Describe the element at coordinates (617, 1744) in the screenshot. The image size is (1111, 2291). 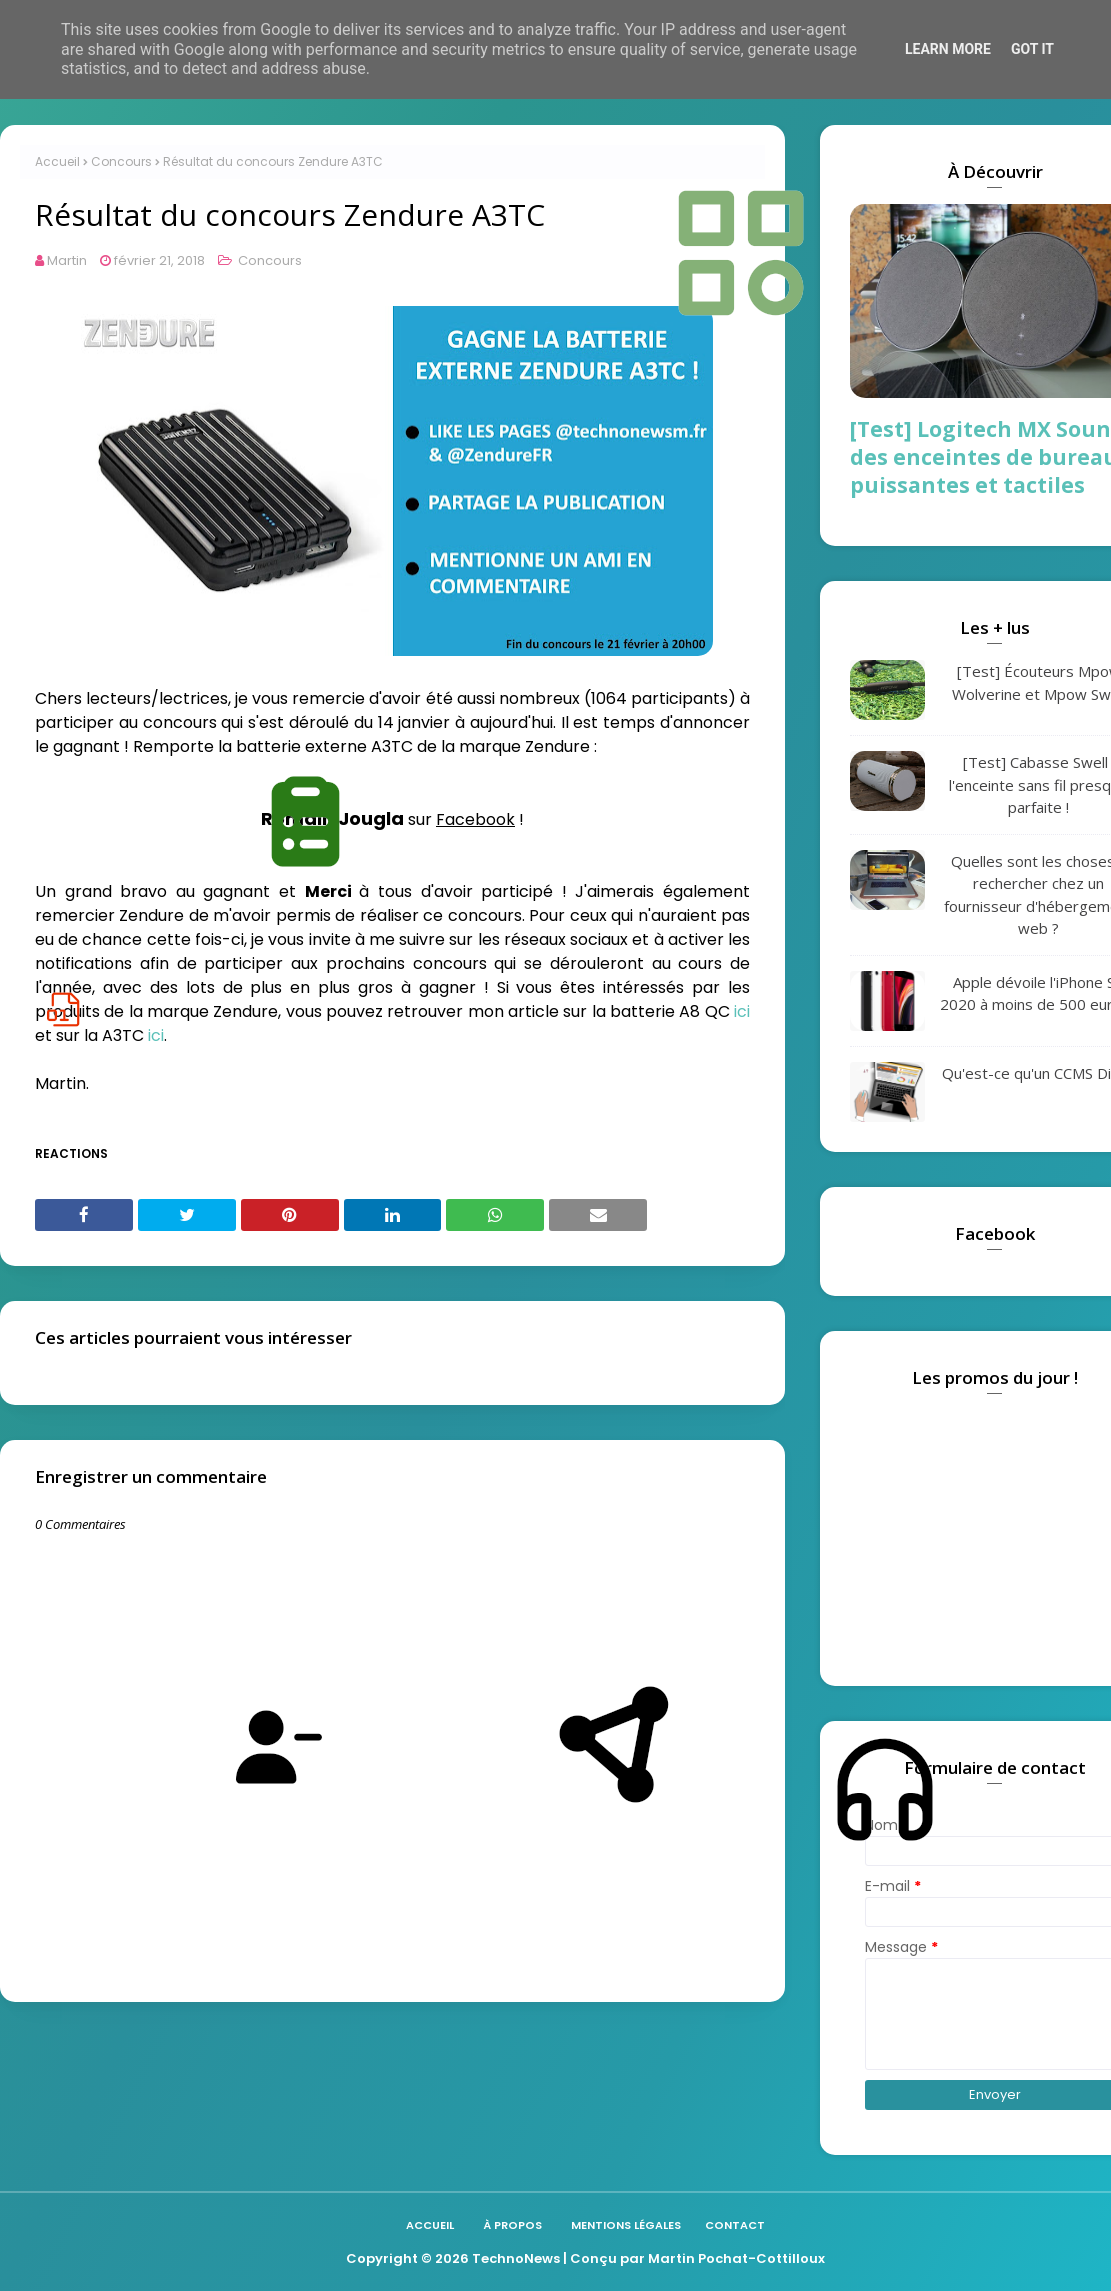
I see `view network connections` at that location.